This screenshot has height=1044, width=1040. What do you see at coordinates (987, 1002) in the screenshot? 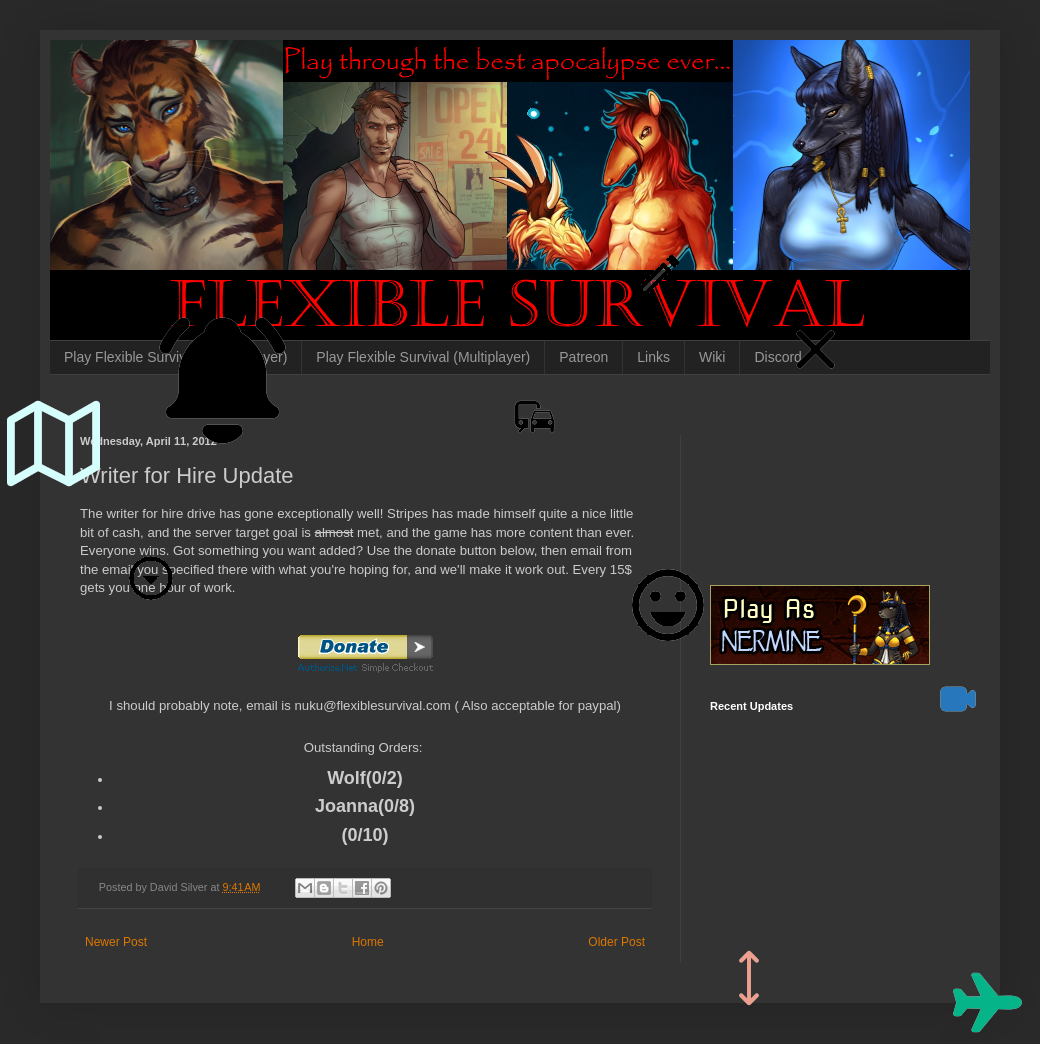
I see `enable airplane mode` at bounding box center [987, 1002].